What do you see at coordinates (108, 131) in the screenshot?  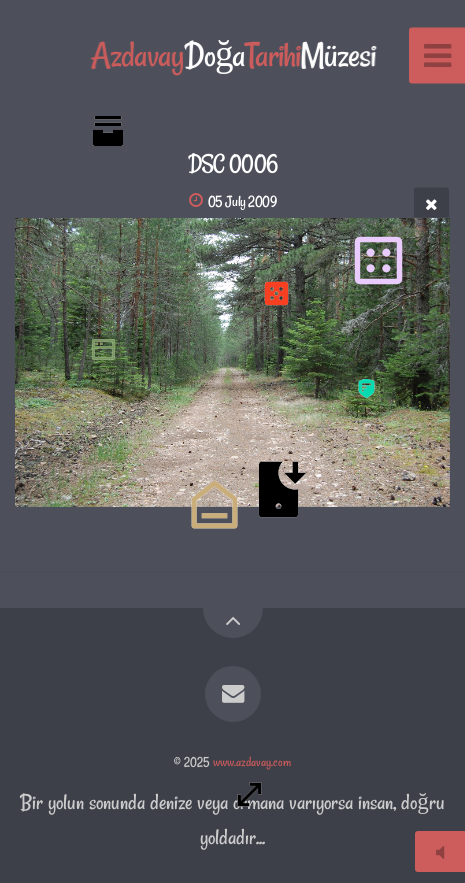 I see `access archived files or documents` at bounding box center [108, 131].